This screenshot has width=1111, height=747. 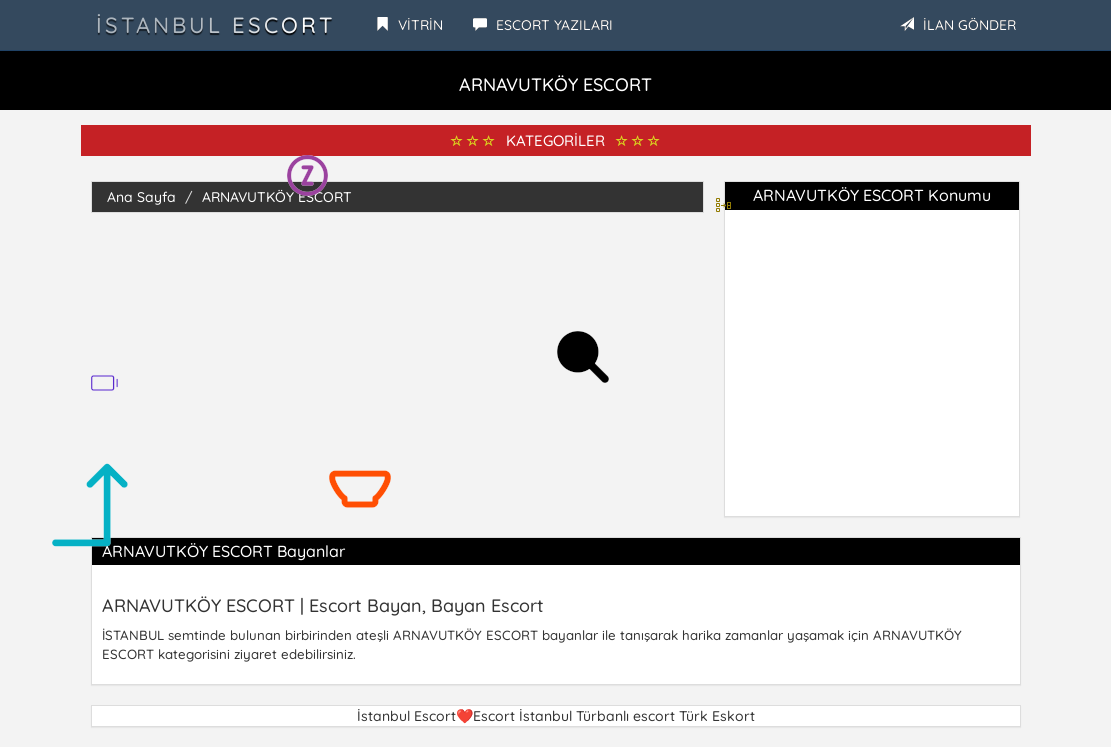 I want to click on turn right then continue upward, so click(x=90, y=505).